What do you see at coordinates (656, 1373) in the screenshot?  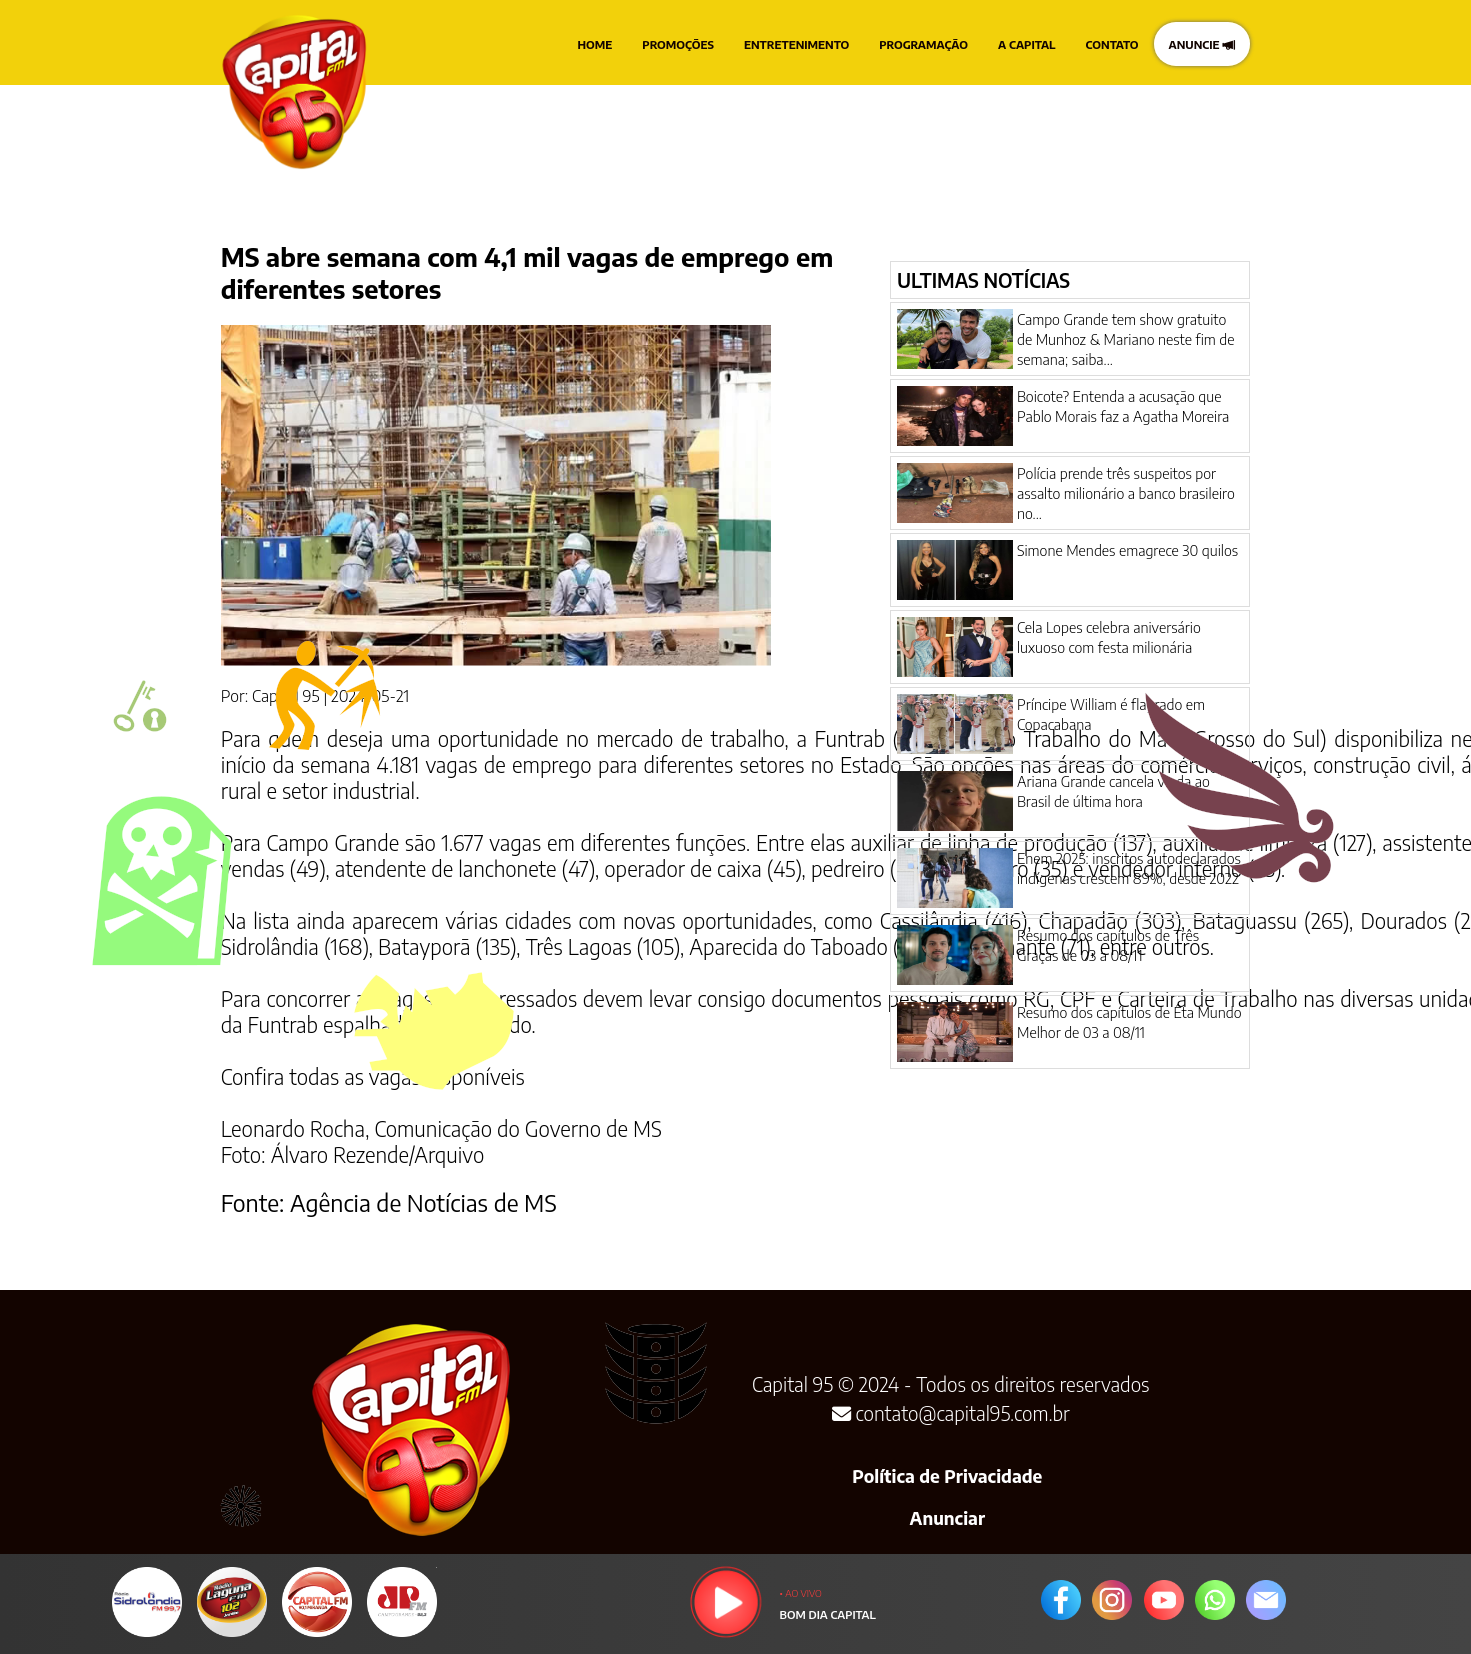 I see `server or database storage indicator` at bounding box center [656, 1373].